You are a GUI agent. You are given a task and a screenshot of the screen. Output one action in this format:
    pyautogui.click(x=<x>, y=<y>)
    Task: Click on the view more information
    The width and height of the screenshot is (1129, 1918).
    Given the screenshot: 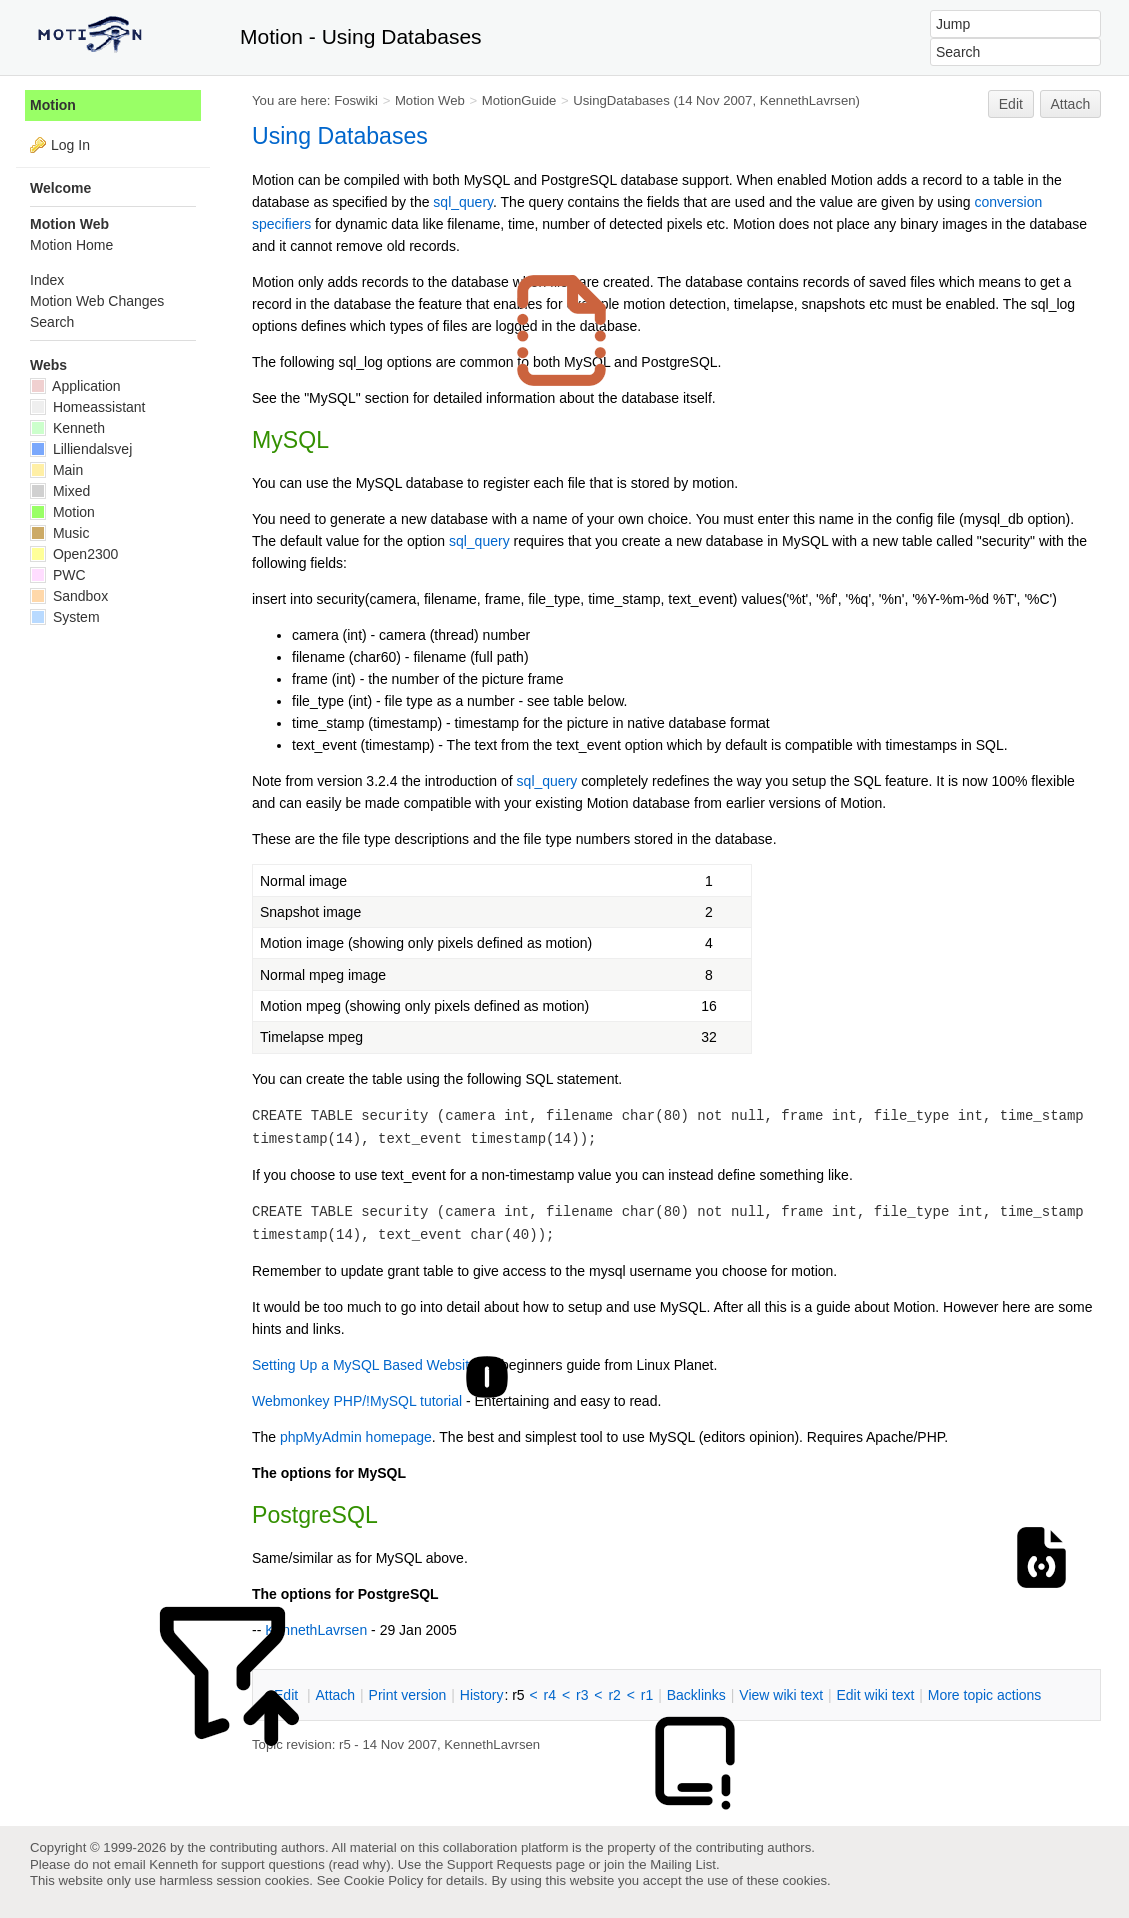 What is the action you would take?
    pyautogui.click(x=487, y=1377)
    